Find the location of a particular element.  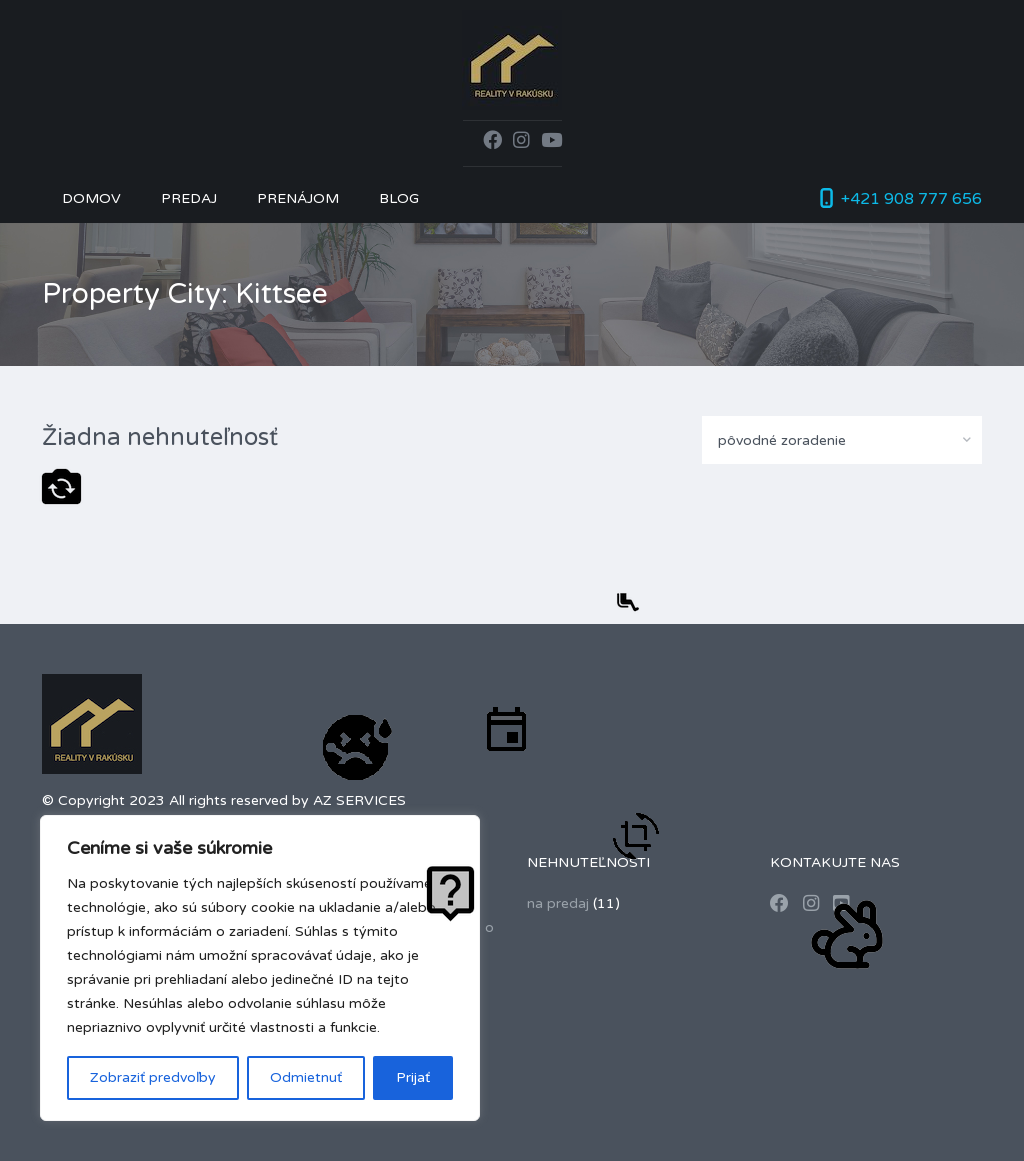

access live help or support chat is located at coordinates (450, 892).